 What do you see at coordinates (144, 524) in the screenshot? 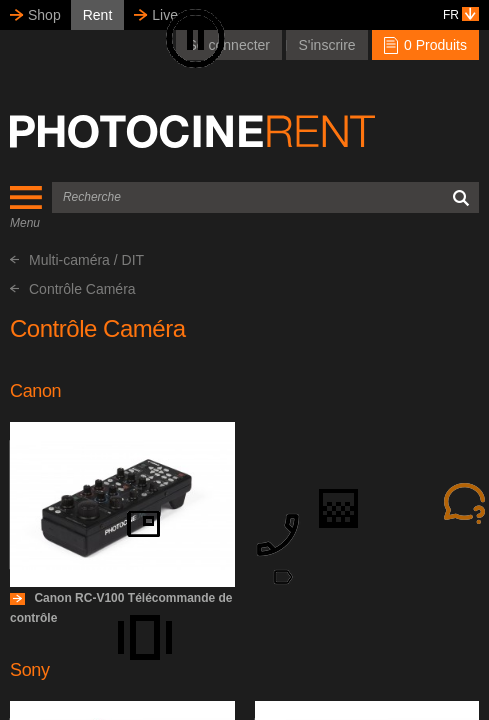
I see `enable picture-in-picture mode` at bounding box center [144, 524].